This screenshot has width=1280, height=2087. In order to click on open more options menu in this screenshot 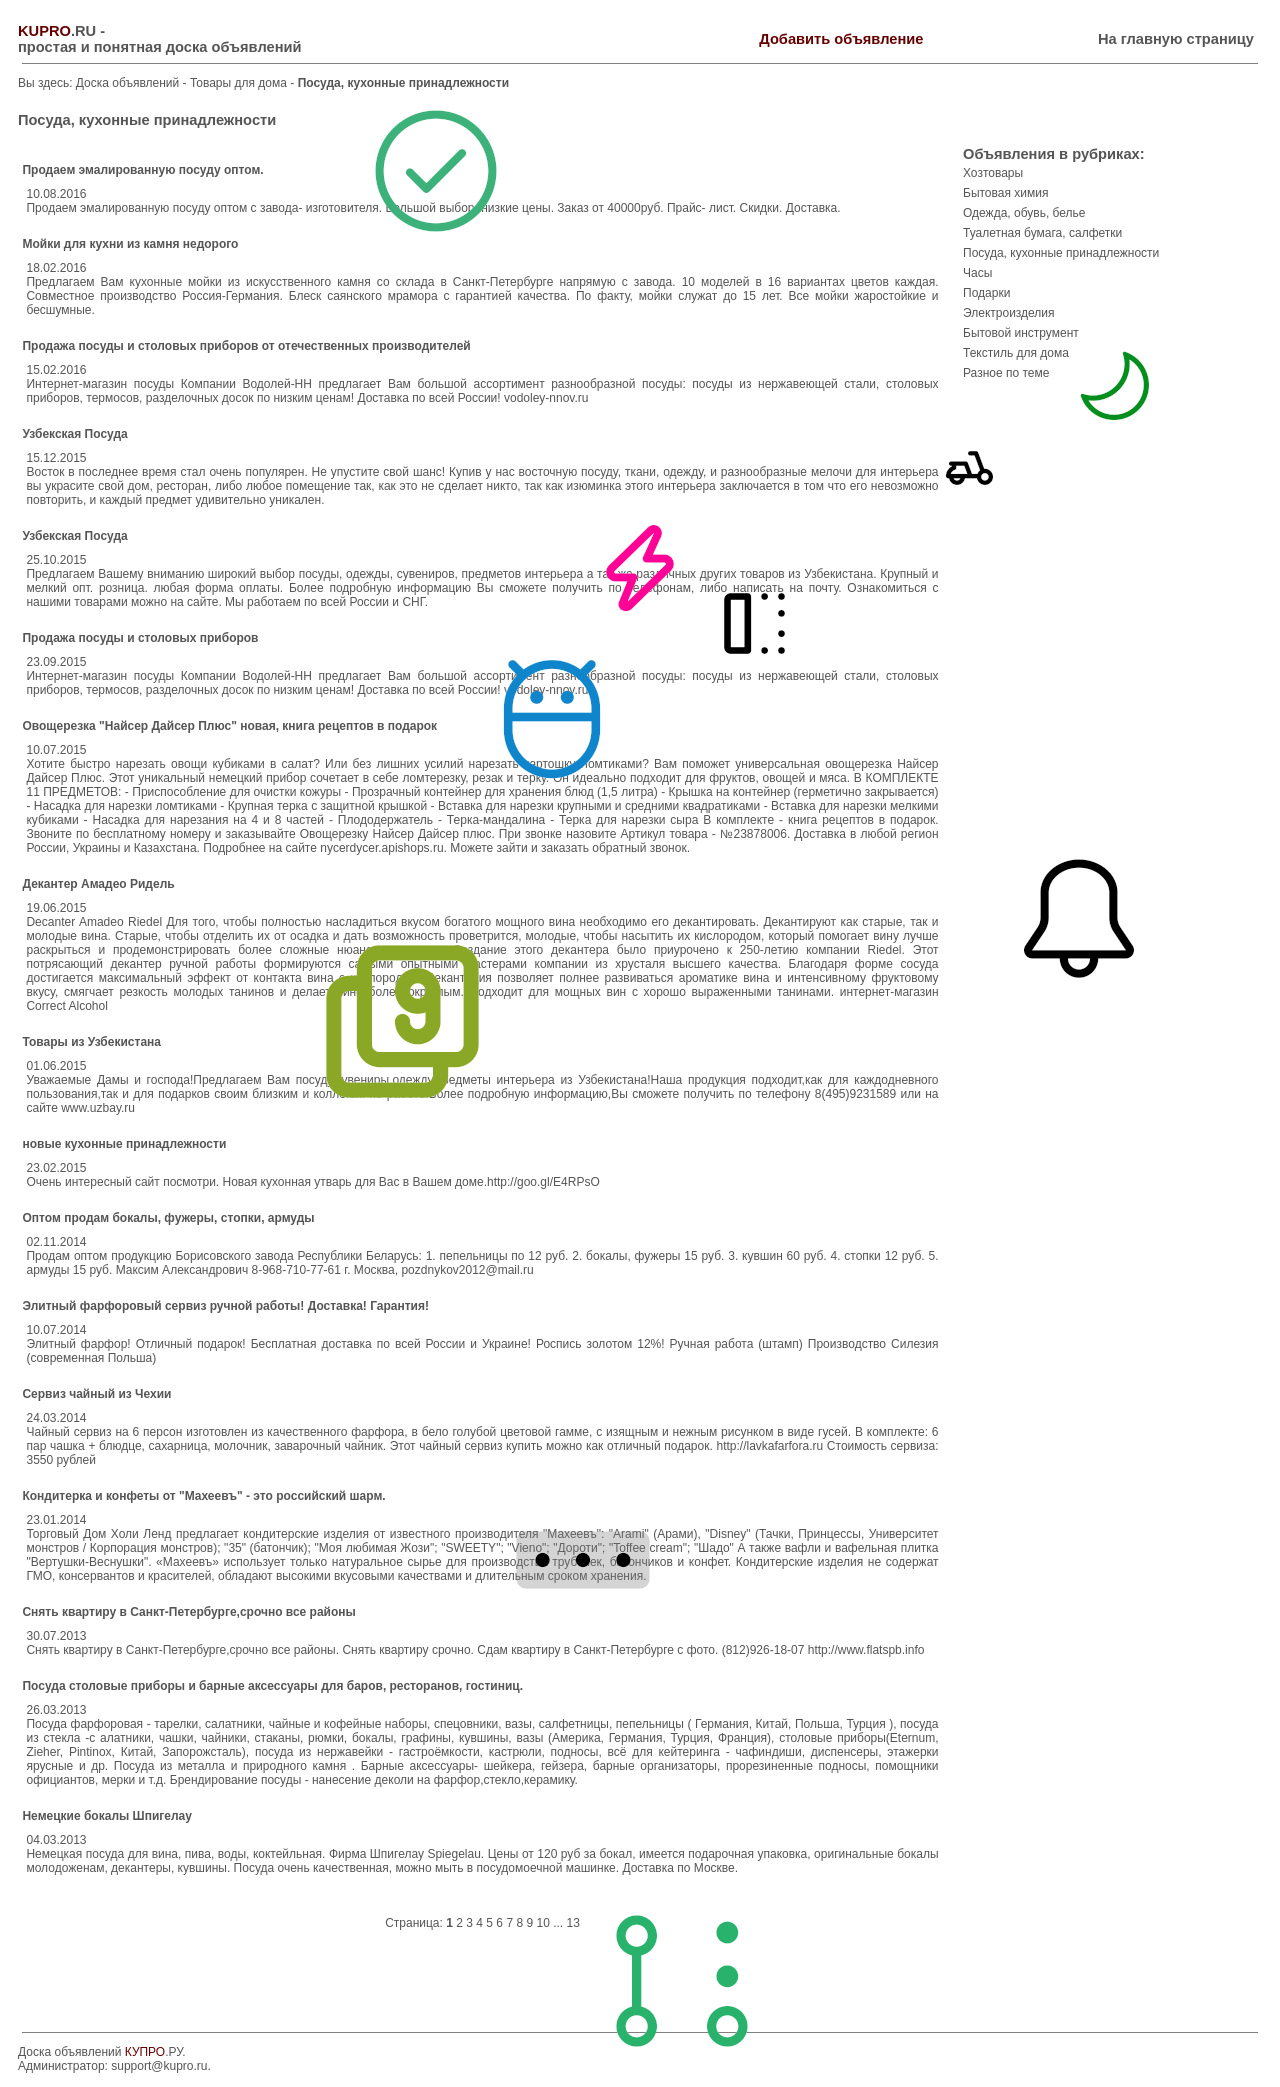, I will do `click(583, 1560)`.